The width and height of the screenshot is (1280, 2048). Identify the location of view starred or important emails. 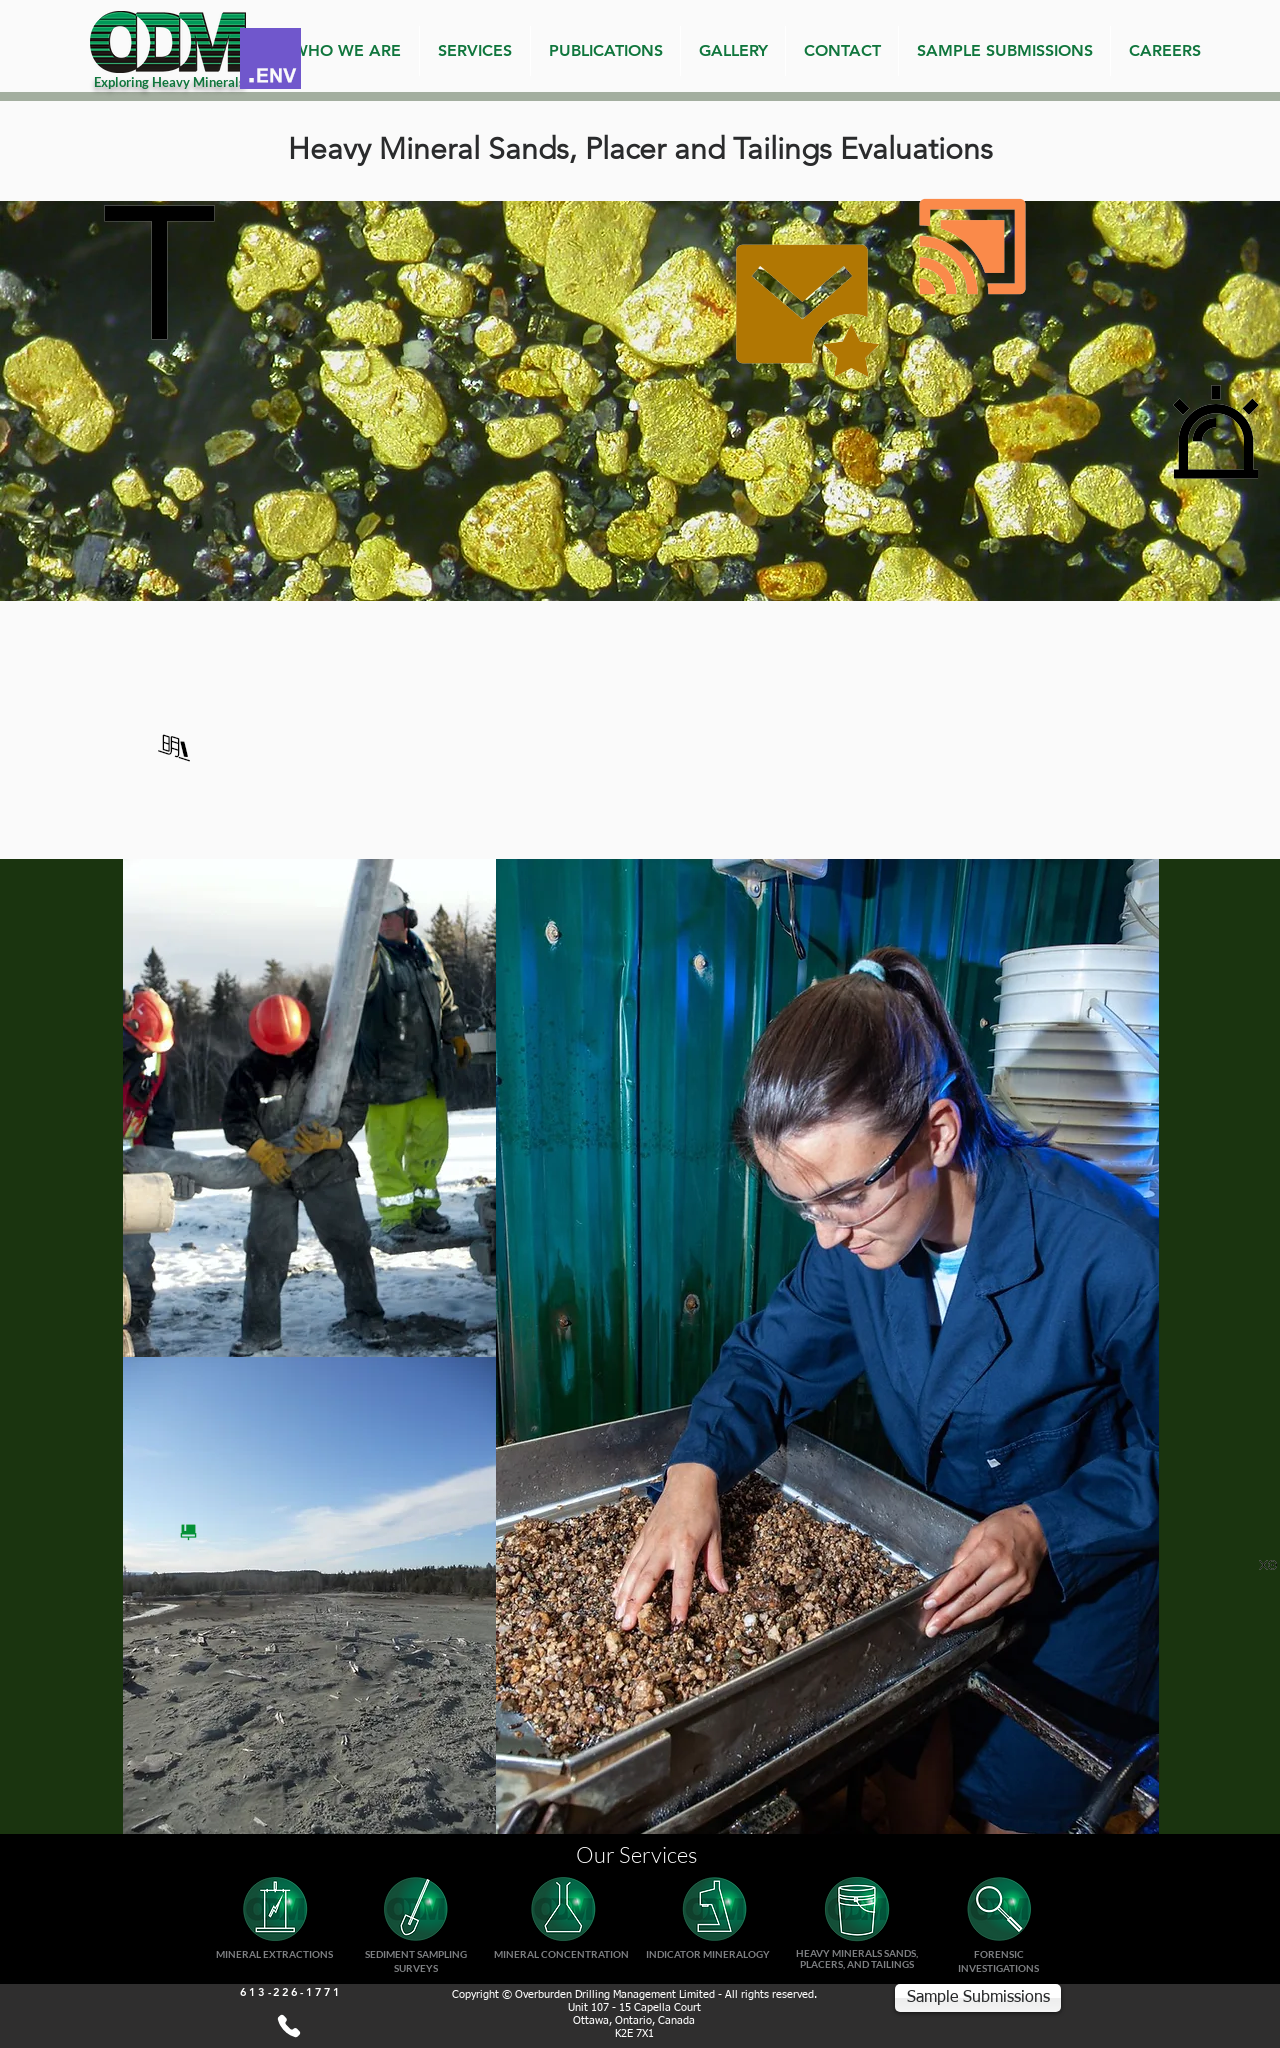
(802, 304).